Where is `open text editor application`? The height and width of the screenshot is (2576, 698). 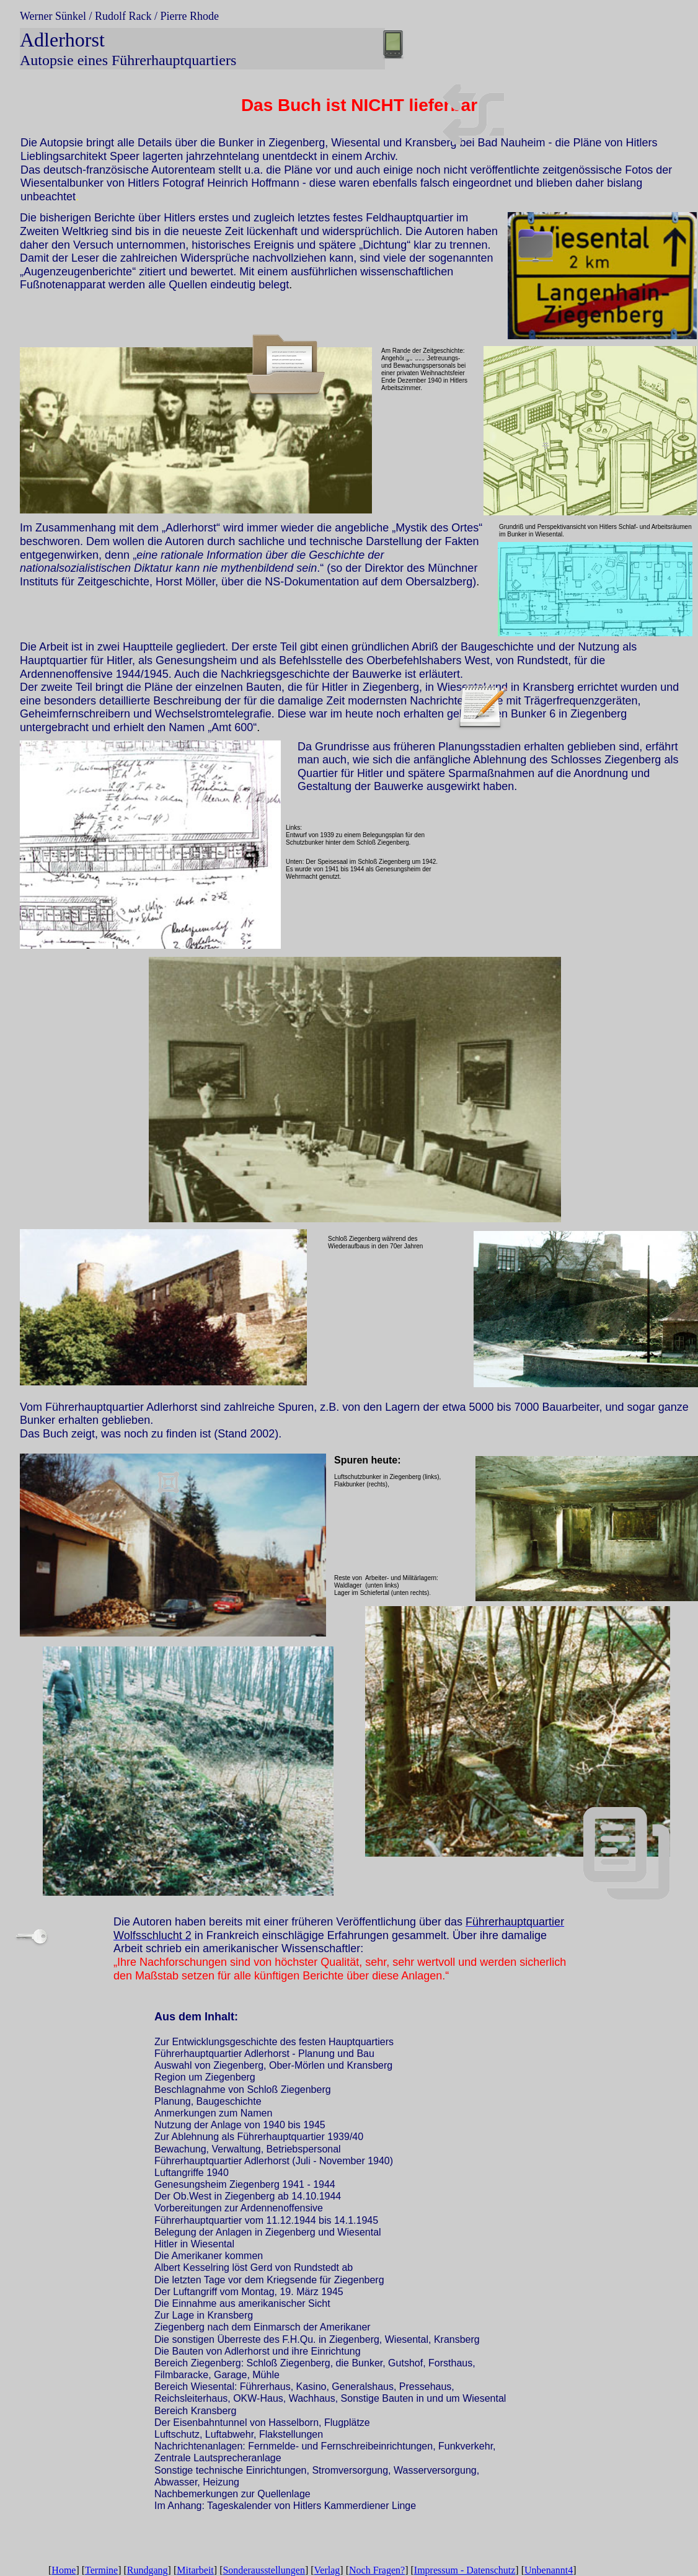 open text editor application is located at coordinates (482, 705).